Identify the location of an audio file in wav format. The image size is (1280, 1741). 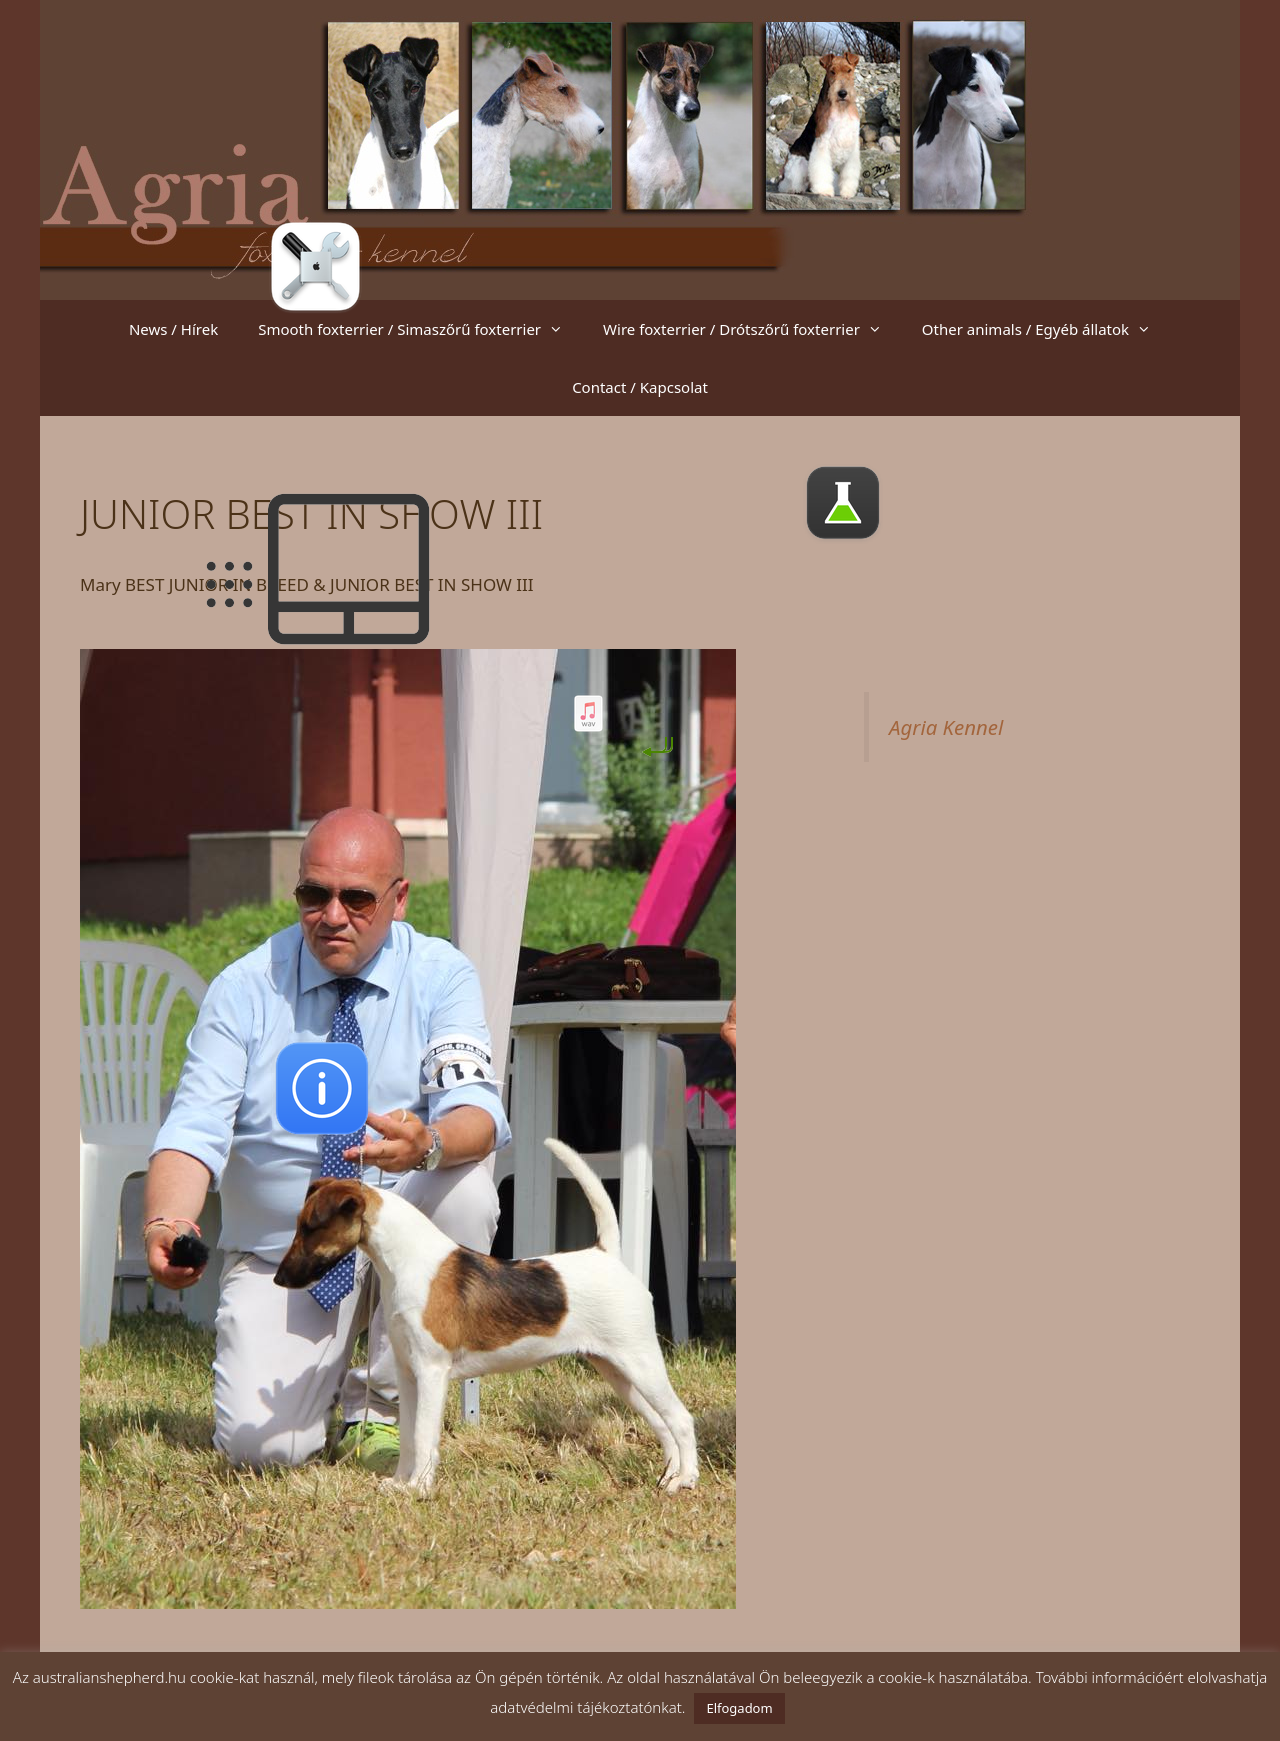
(588, 713).